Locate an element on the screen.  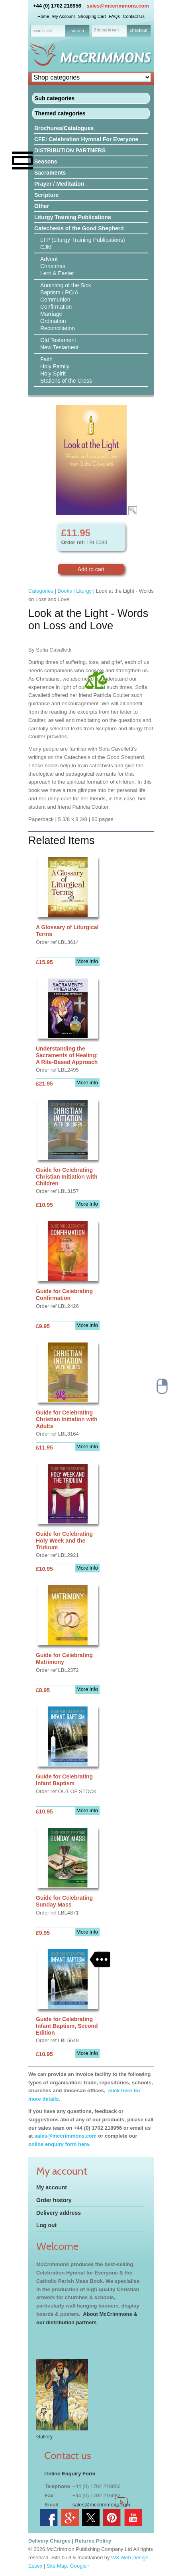
indicates thunderstorm or severe weather conditions is located at coordinates (71, 898).